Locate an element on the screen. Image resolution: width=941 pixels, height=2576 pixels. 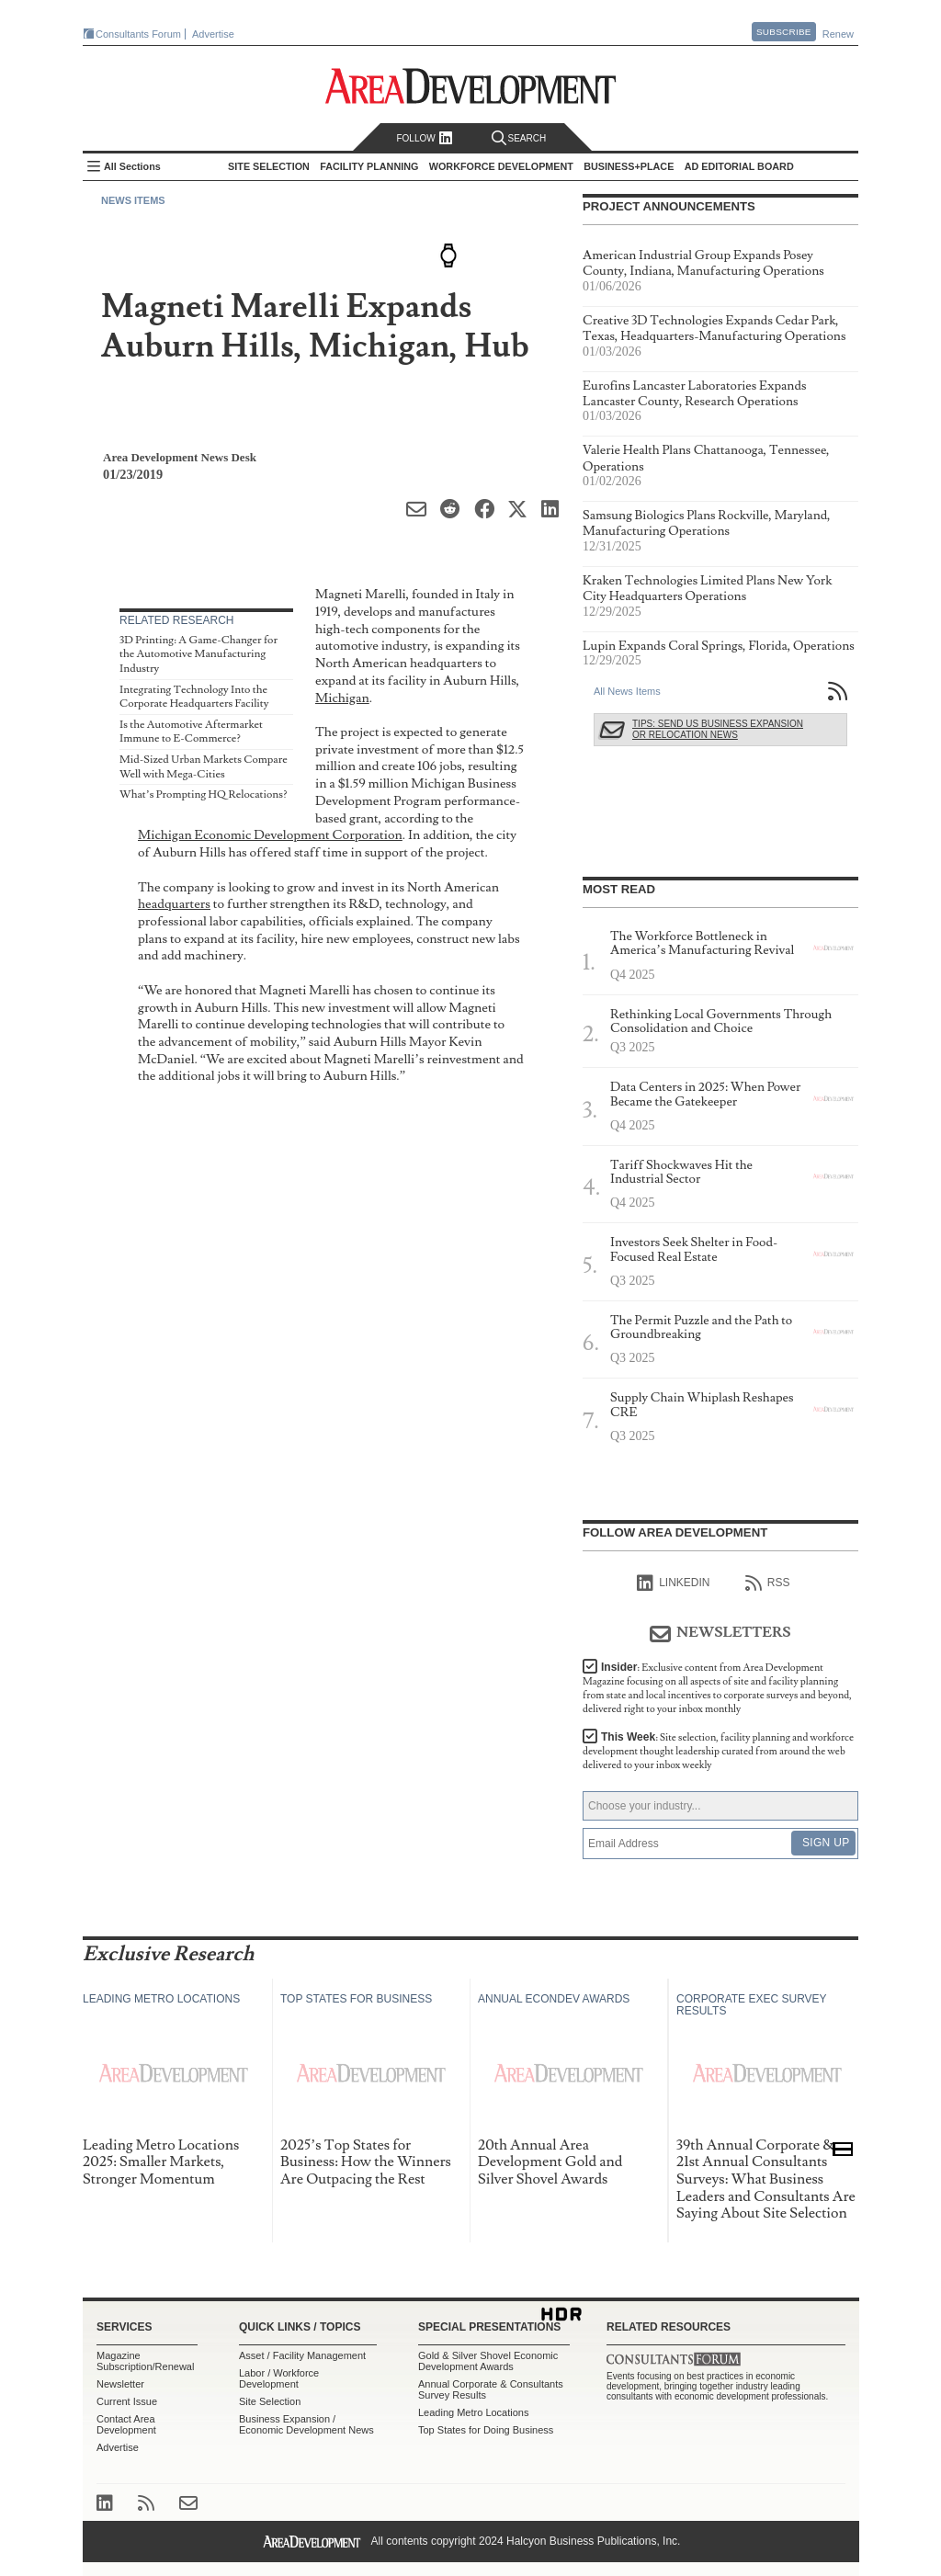
access smartwatch settings or companion app is located at coordinates (448, 255).